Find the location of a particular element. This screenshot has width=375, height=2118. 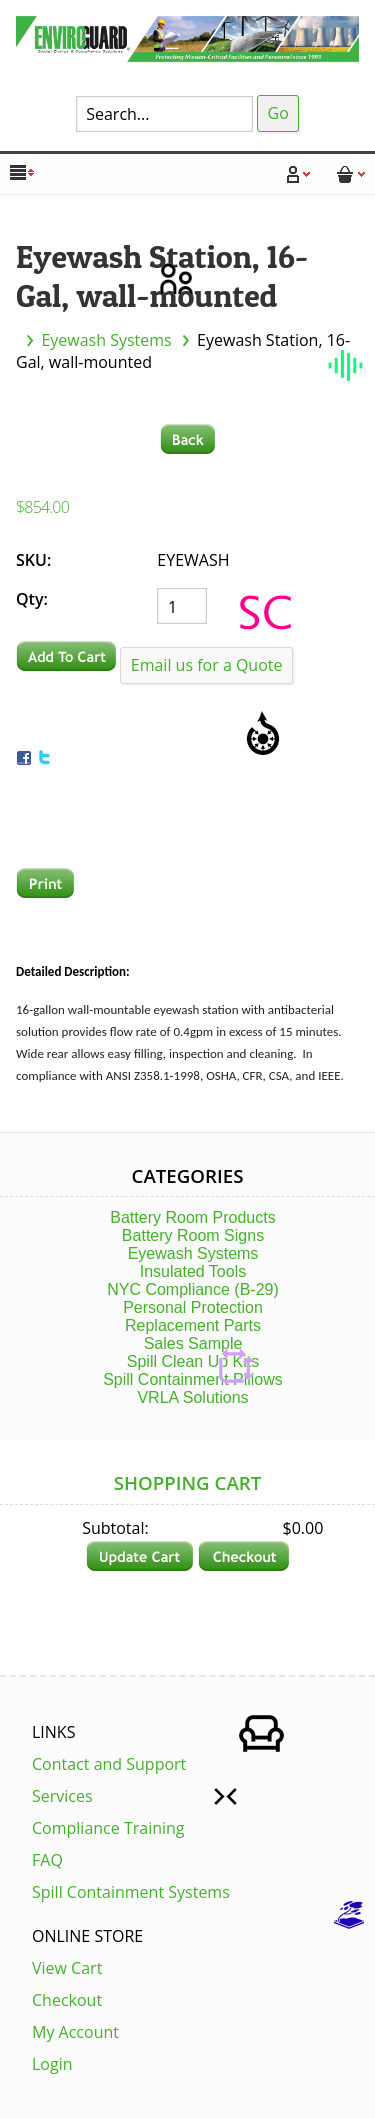

view family or parent account settings is located at coordinates (176, 279).